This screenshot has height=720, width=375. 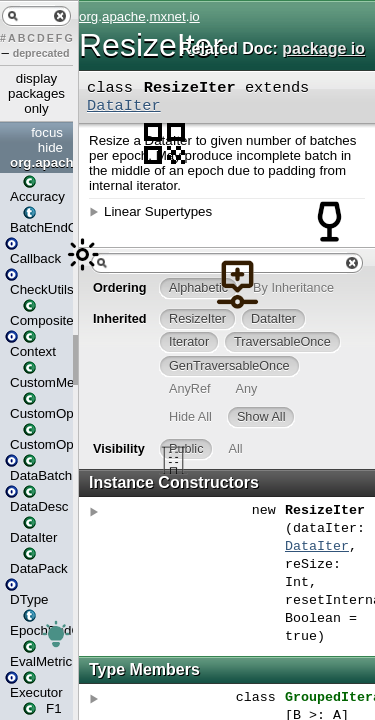 What do you see at coordinates (82, 254) in the screenshot?
I see `increase screen brightness` at bounding box center [82, 254].